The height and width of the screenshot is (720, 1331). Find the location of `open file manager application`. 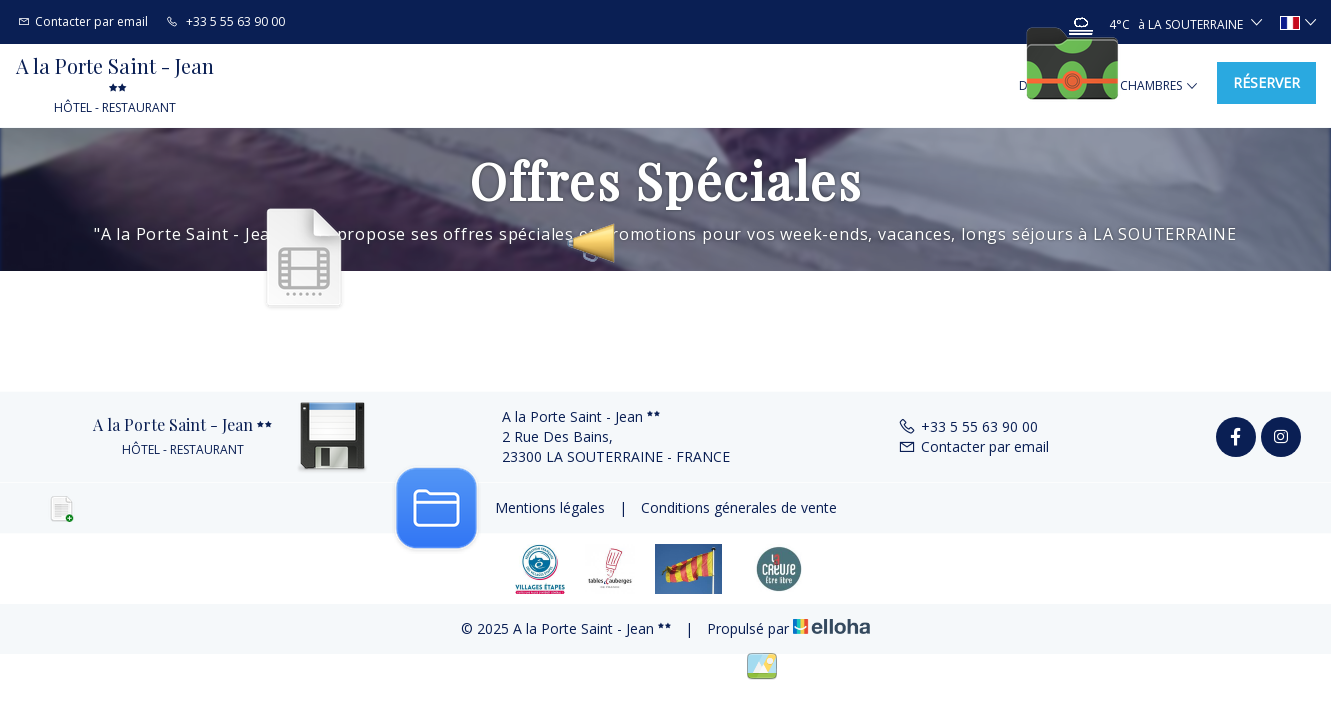

open file manager application is located at coordinates (436, 509).